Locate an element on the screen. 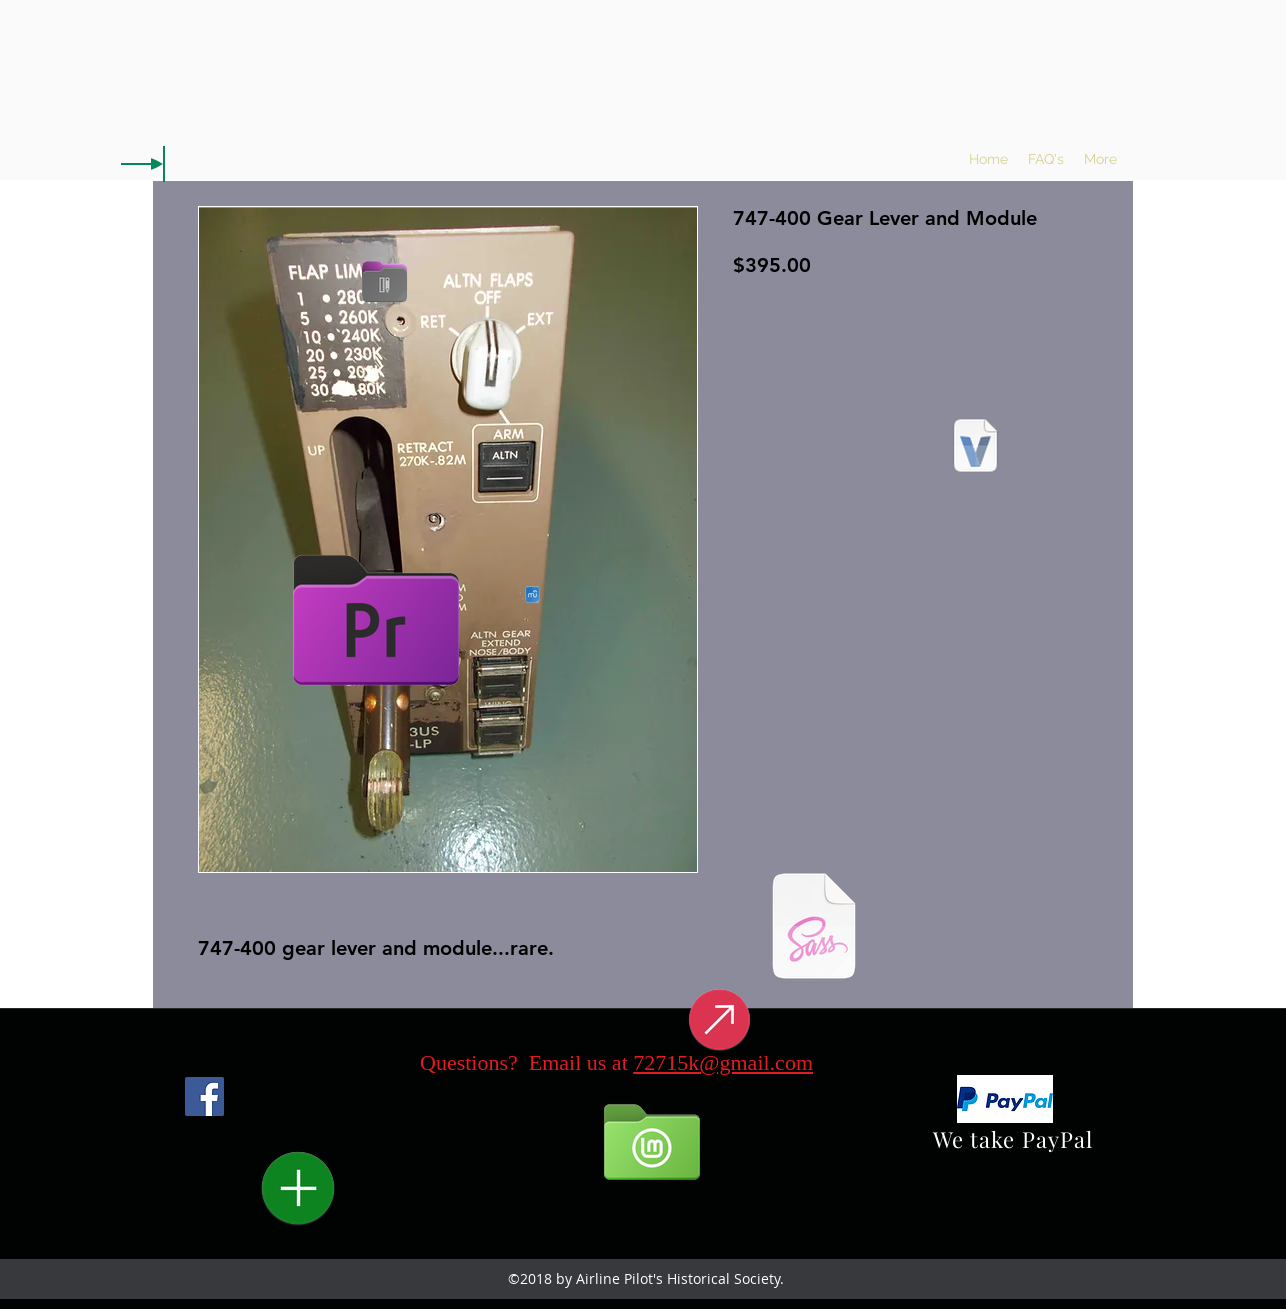  indicates a symbolic link or shortcut to another file is located at coordinates (719, 1019).